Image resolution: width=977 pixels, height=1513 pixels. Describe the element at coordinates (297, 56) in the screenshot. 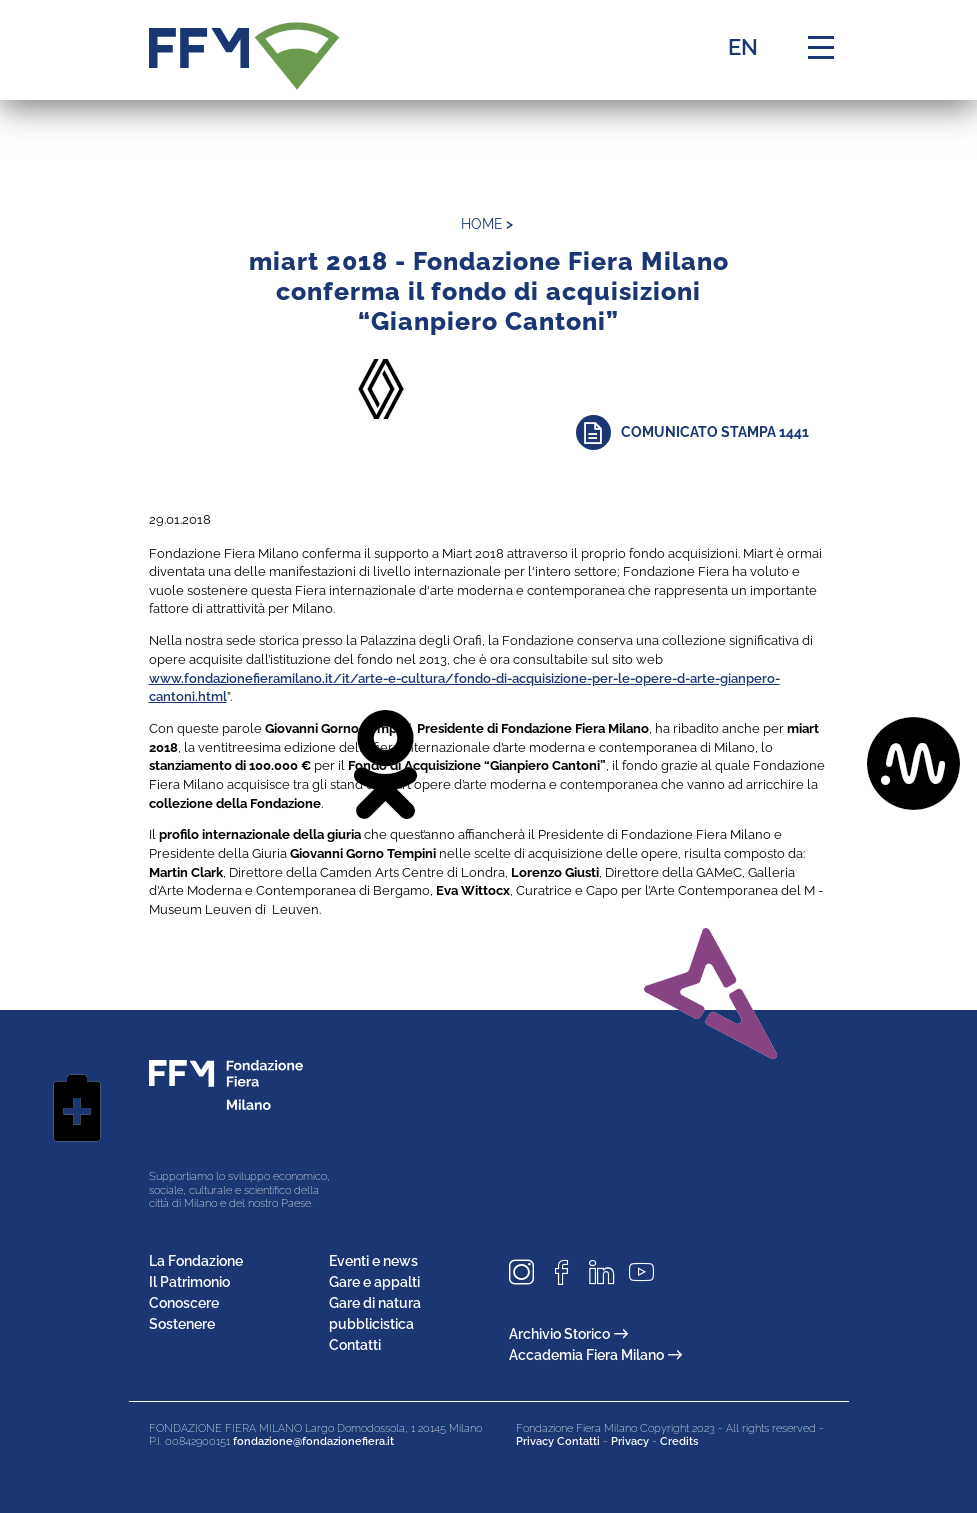

I see `indicates weak wifi signal strength` at that location.